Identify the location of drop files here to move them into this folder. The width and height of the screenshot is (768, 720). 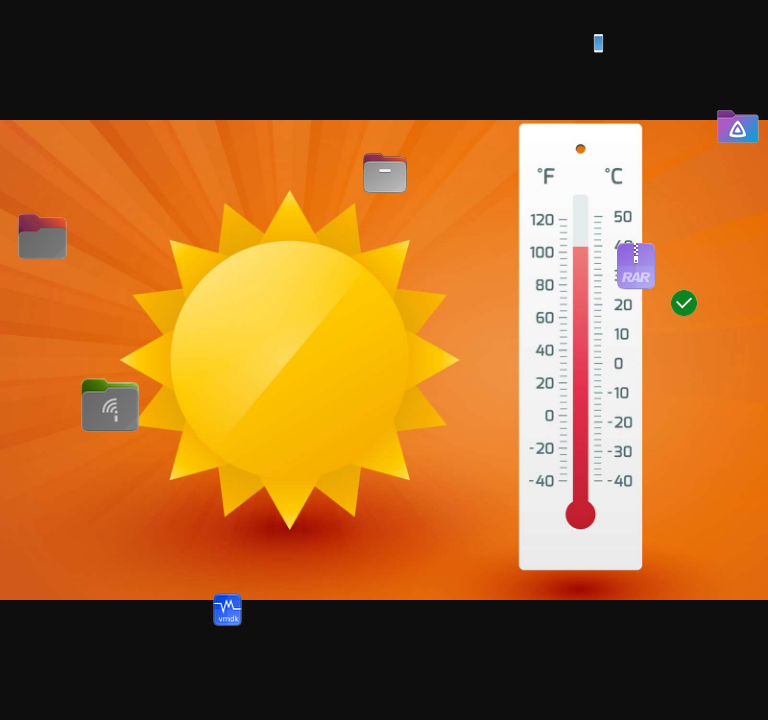
(42, 236).